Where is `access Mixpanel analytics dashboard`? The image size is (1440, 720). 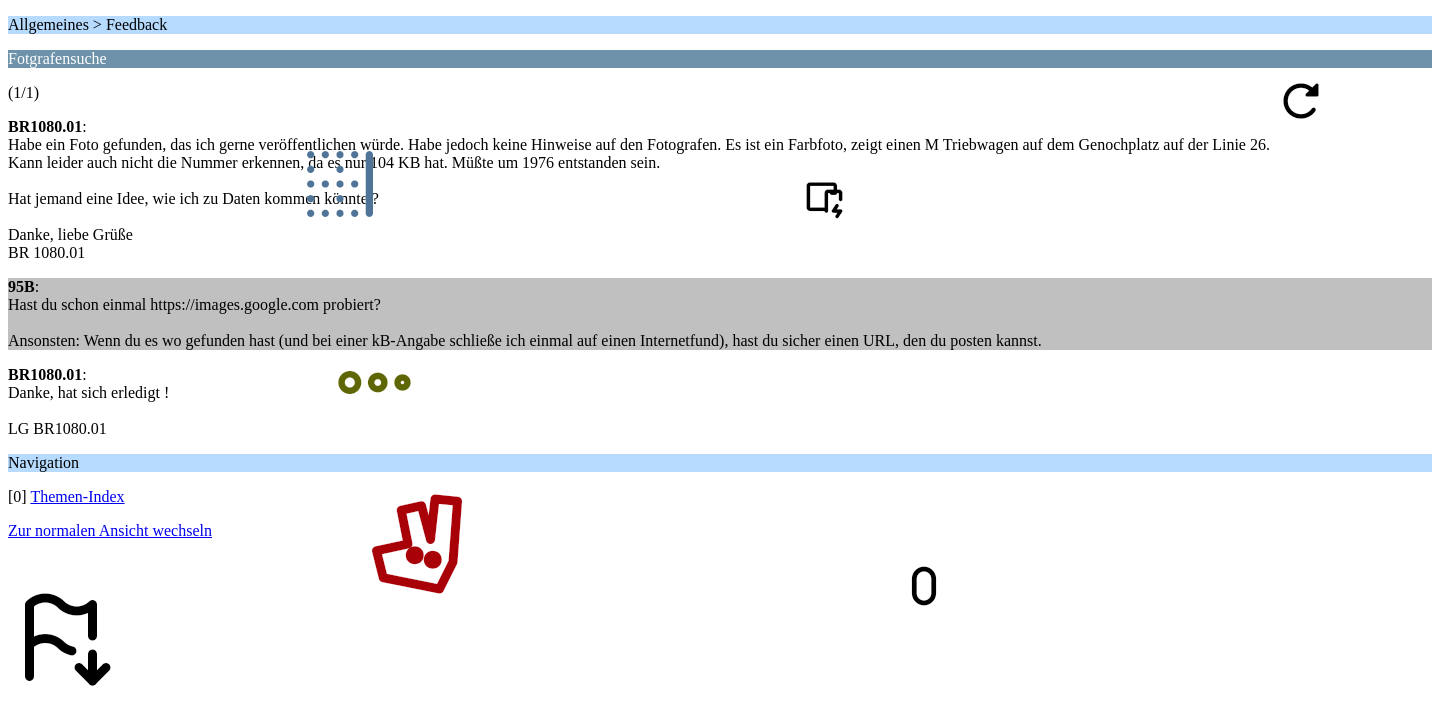
access Mixpanel analytics dashboard is located at coordinates (374, 382).